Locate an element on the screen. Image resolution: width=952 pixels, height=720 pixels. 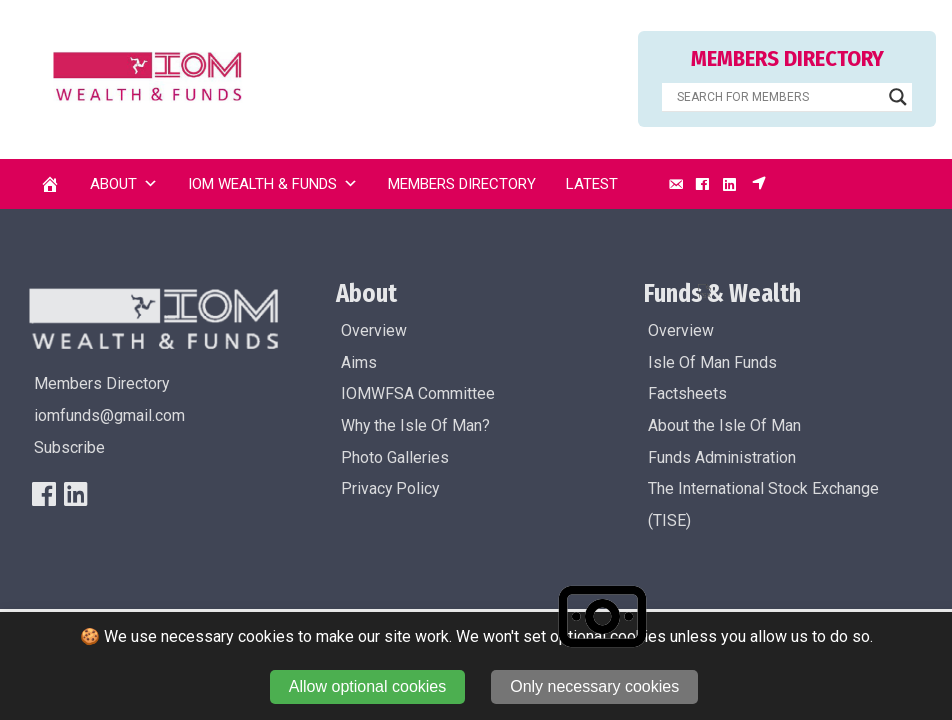
make a payment or transaction is located at coordinates (602, 616).